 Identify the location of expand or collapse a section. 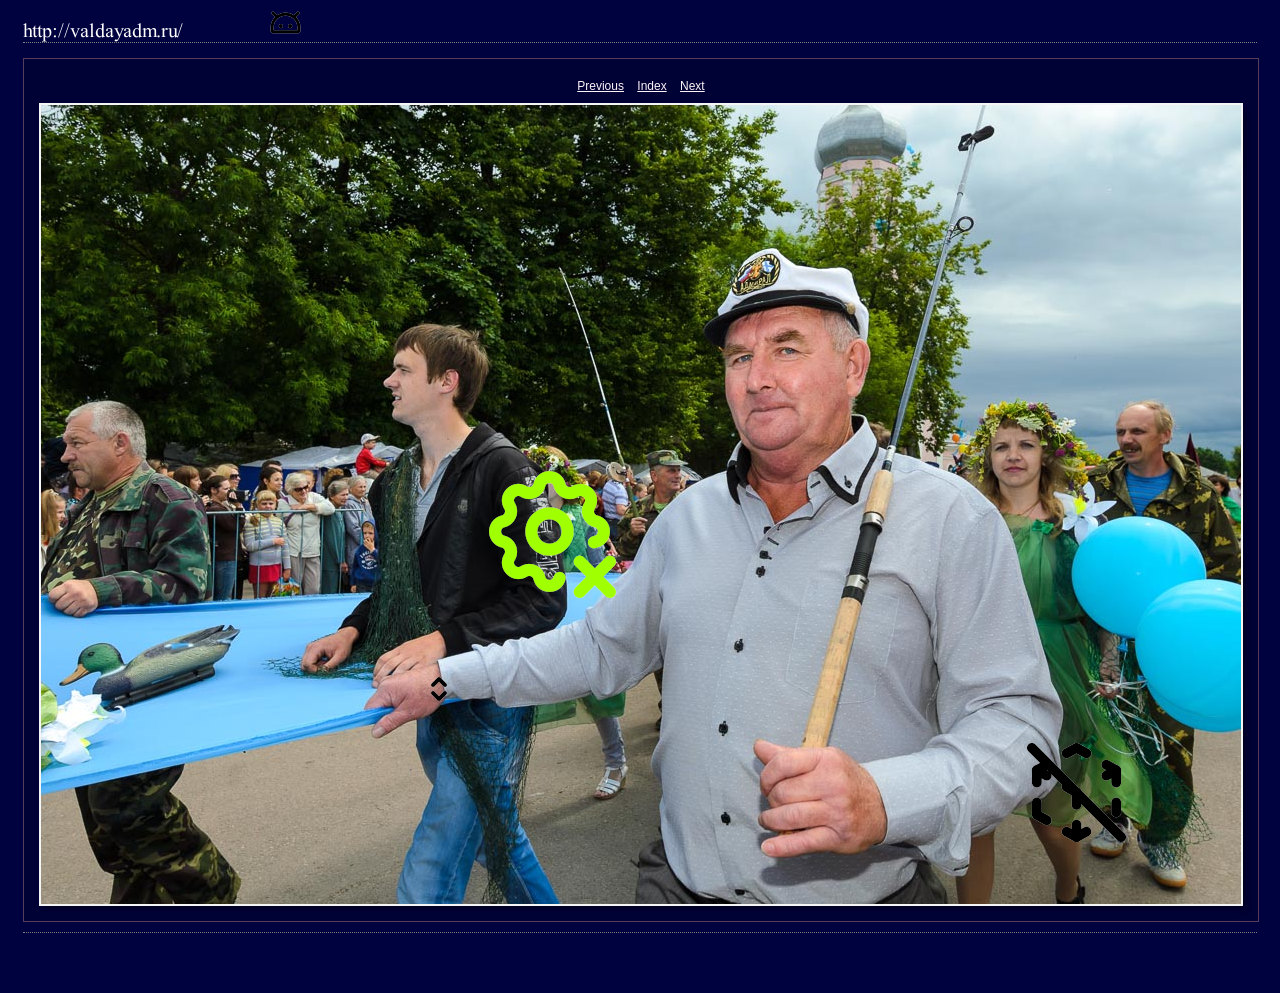
(439, 689).